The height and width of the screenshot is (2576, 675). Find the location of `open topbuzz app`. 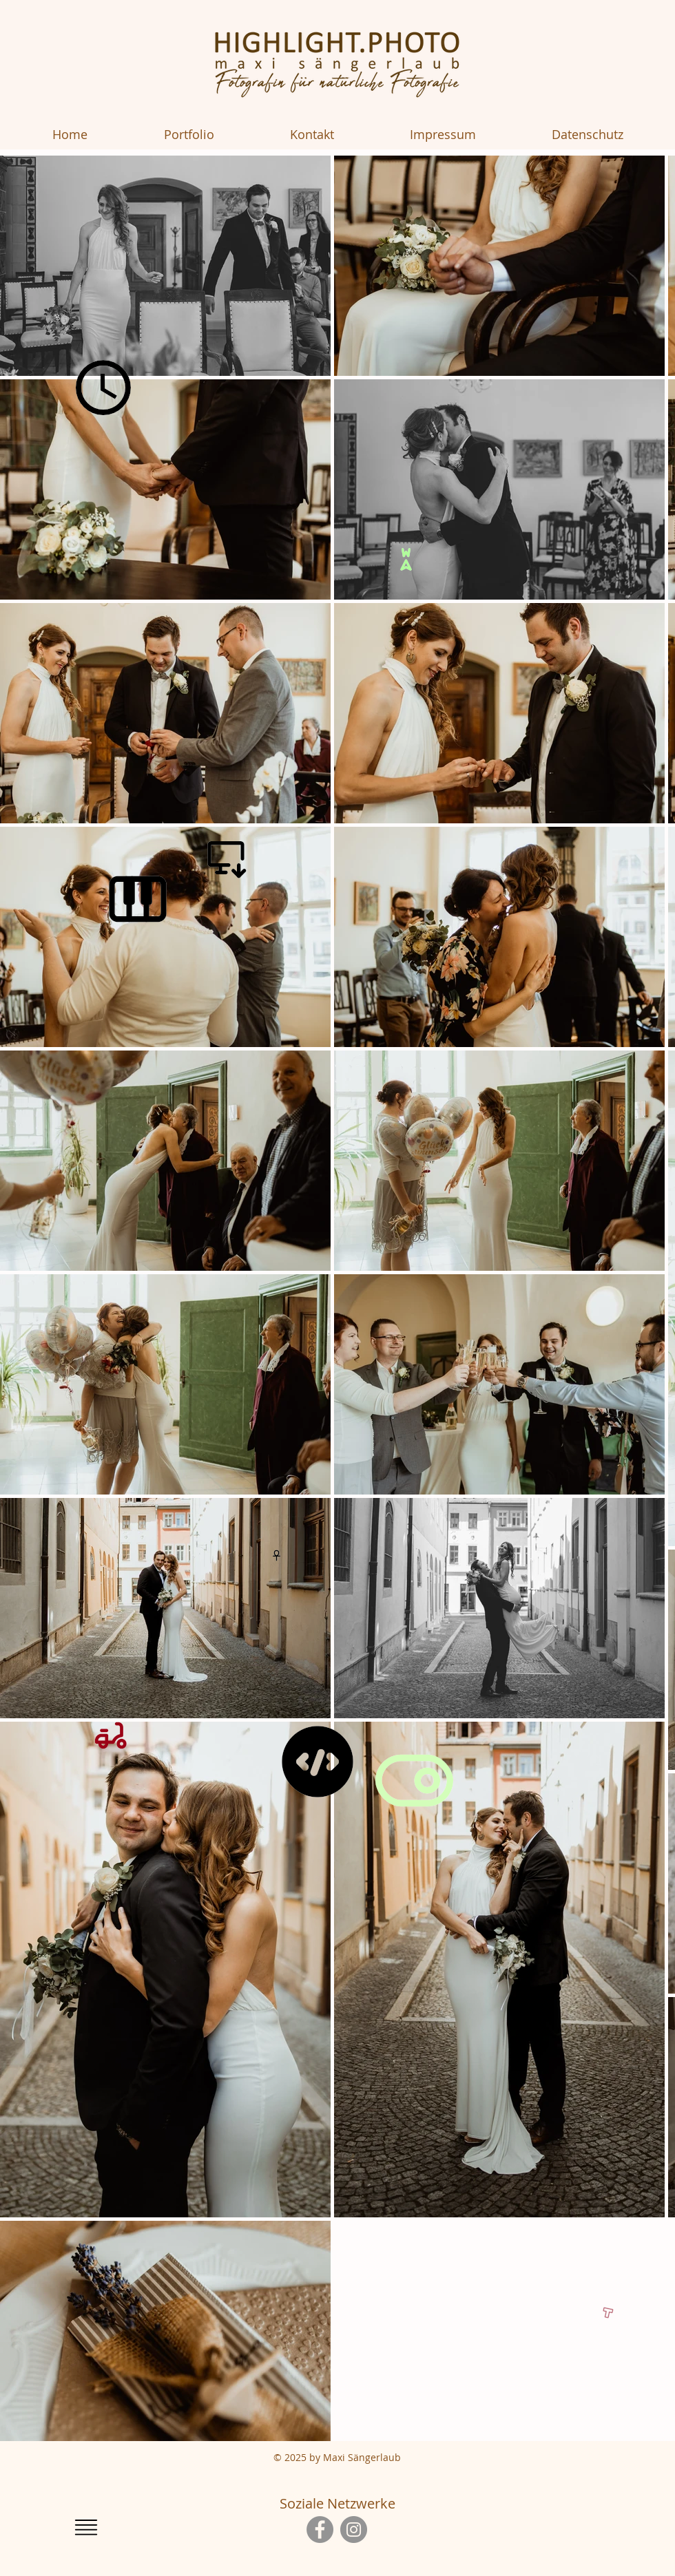

open topbuzz app is located at coordinates (608, 2312).